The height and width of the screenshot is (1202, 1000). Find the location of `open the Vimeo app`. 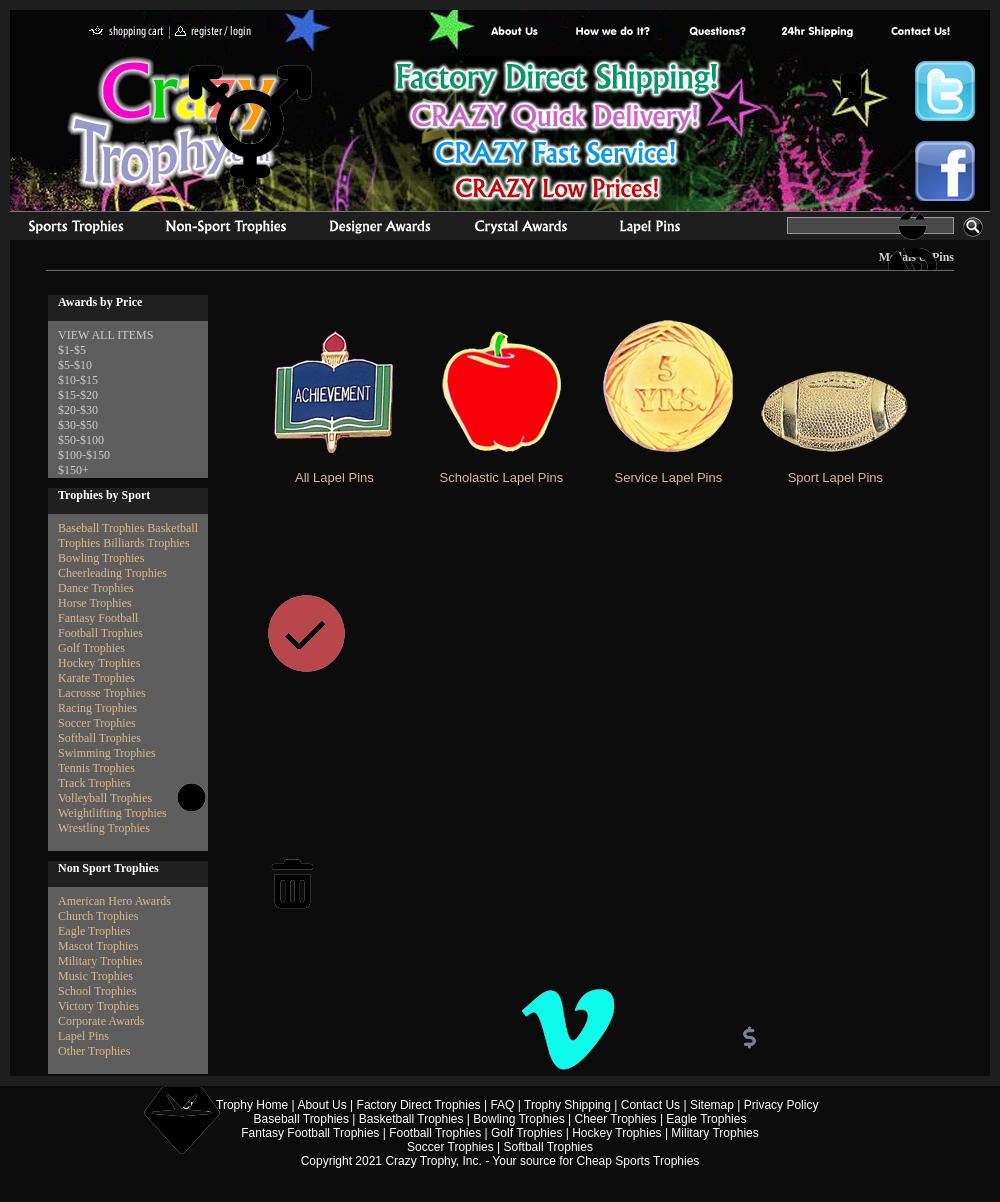

open the Vimeo app is located at coordinates (568, 1029).